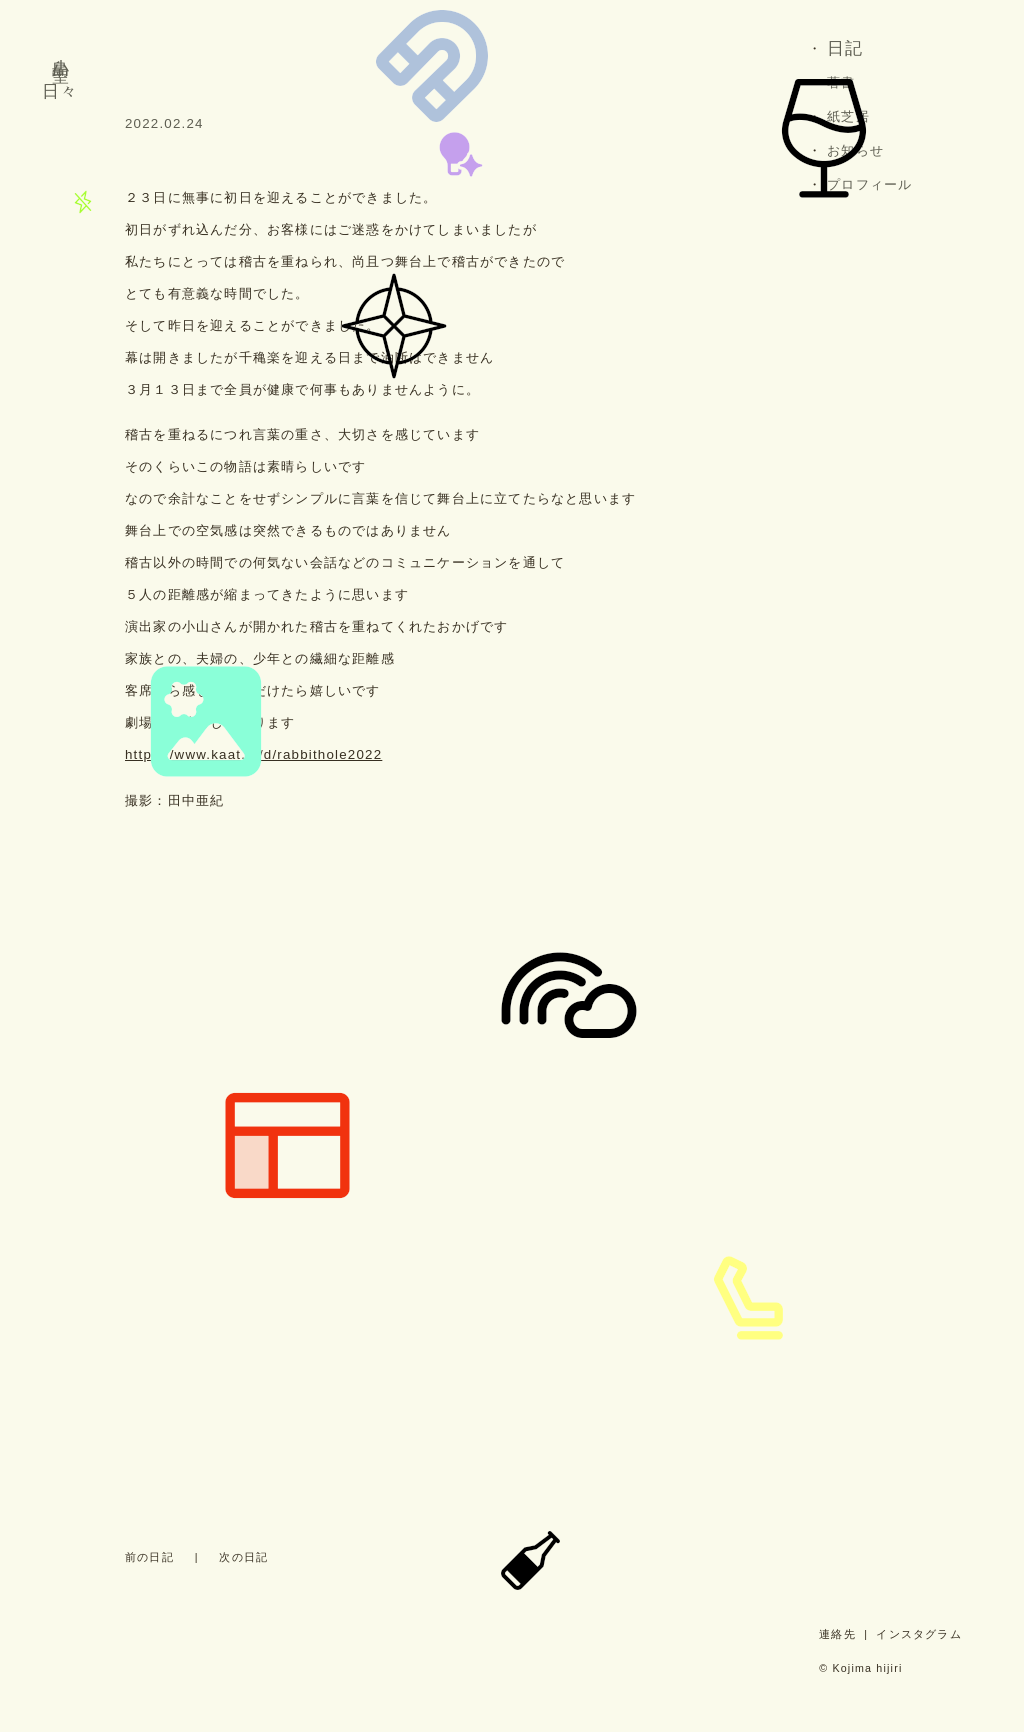 Image resolution: width=1024 pixels, height=1732 pixels. What do you see at coordinates (287, 1145) in the screenshot?
I see `switch to layout view` at bounding box center [287, 1145].